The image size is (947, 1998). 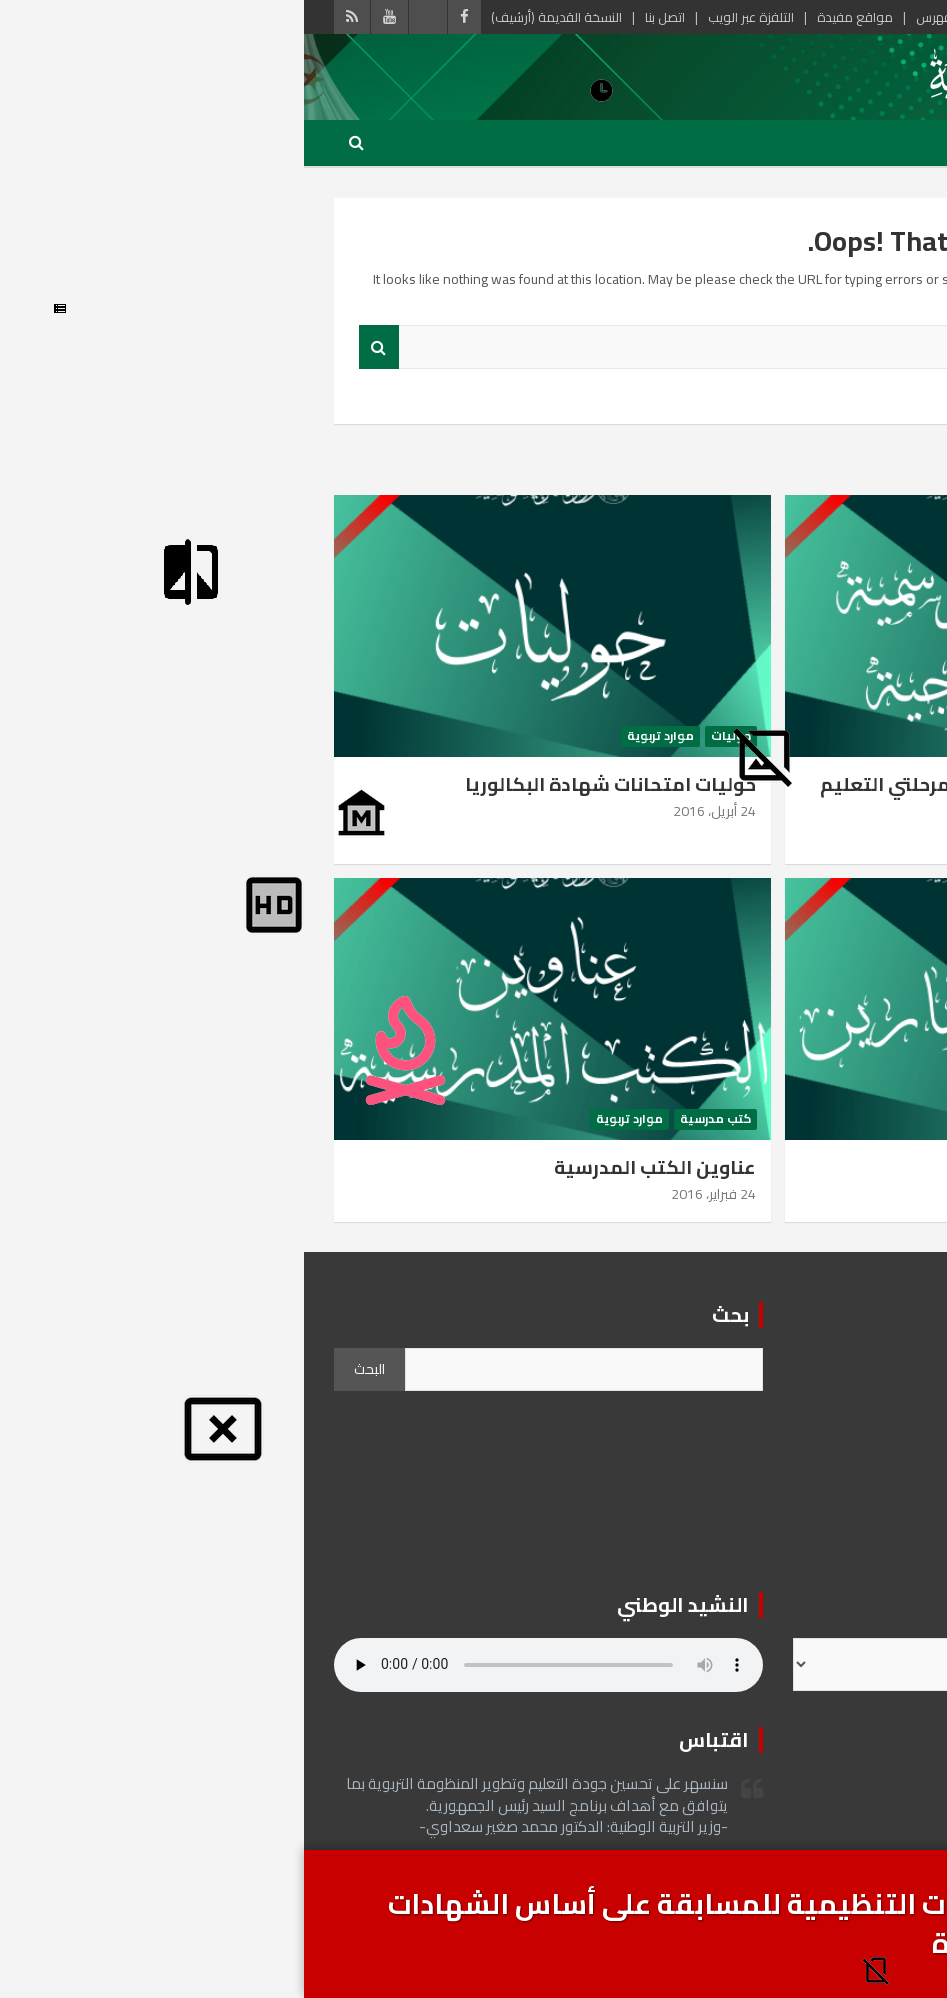 I want to click on view time or clock settings, so click(x=601, y=90).